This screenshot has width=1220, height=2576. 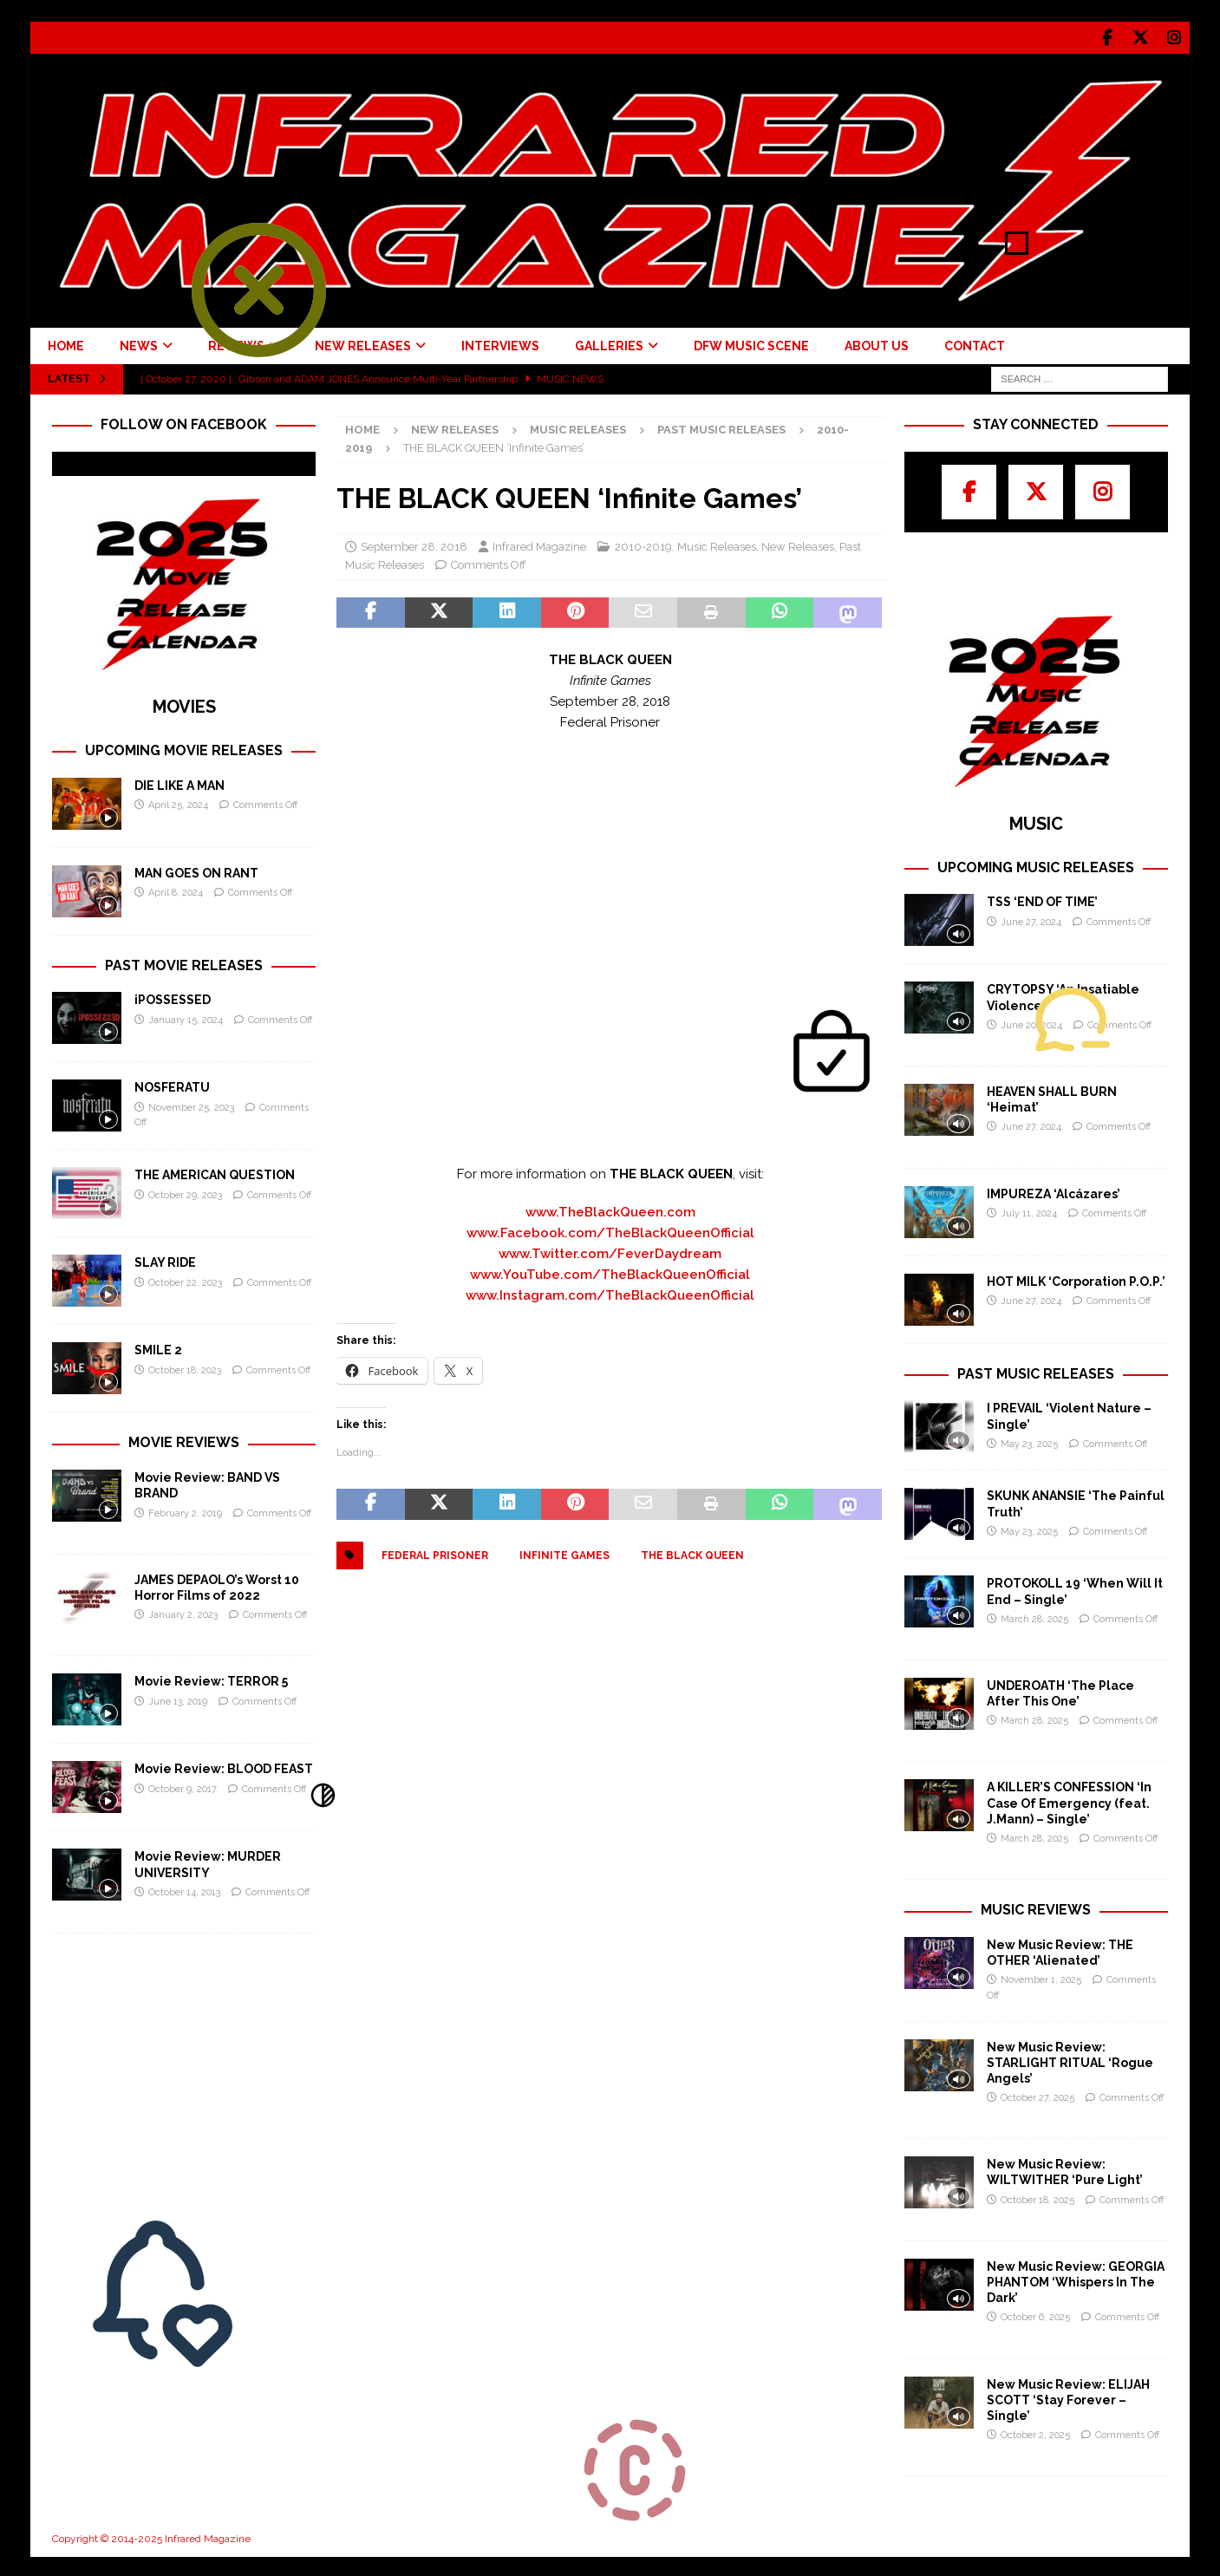 I want to click on adjust screen brightness settings, so click(x=323, y=1795).